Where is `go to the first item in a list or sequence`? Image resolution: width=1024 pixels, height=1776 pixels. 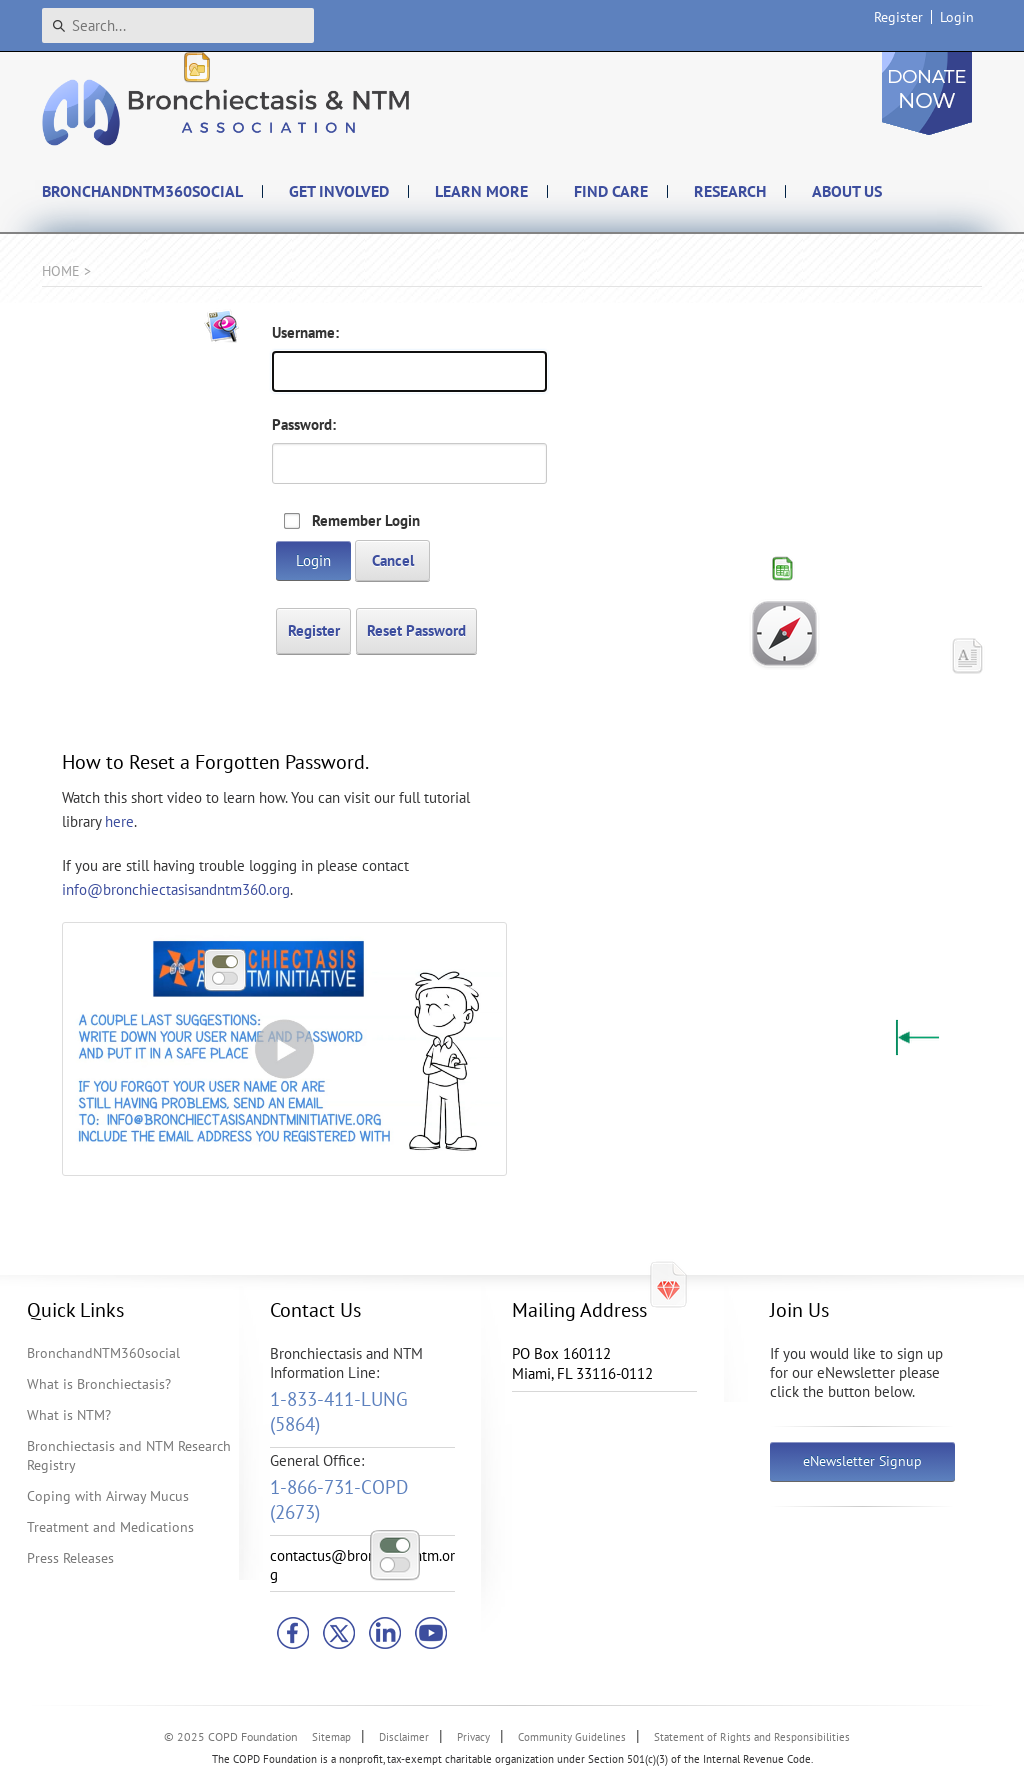
go to the first item in a list or sequence is located at coordinates (917, 1037).